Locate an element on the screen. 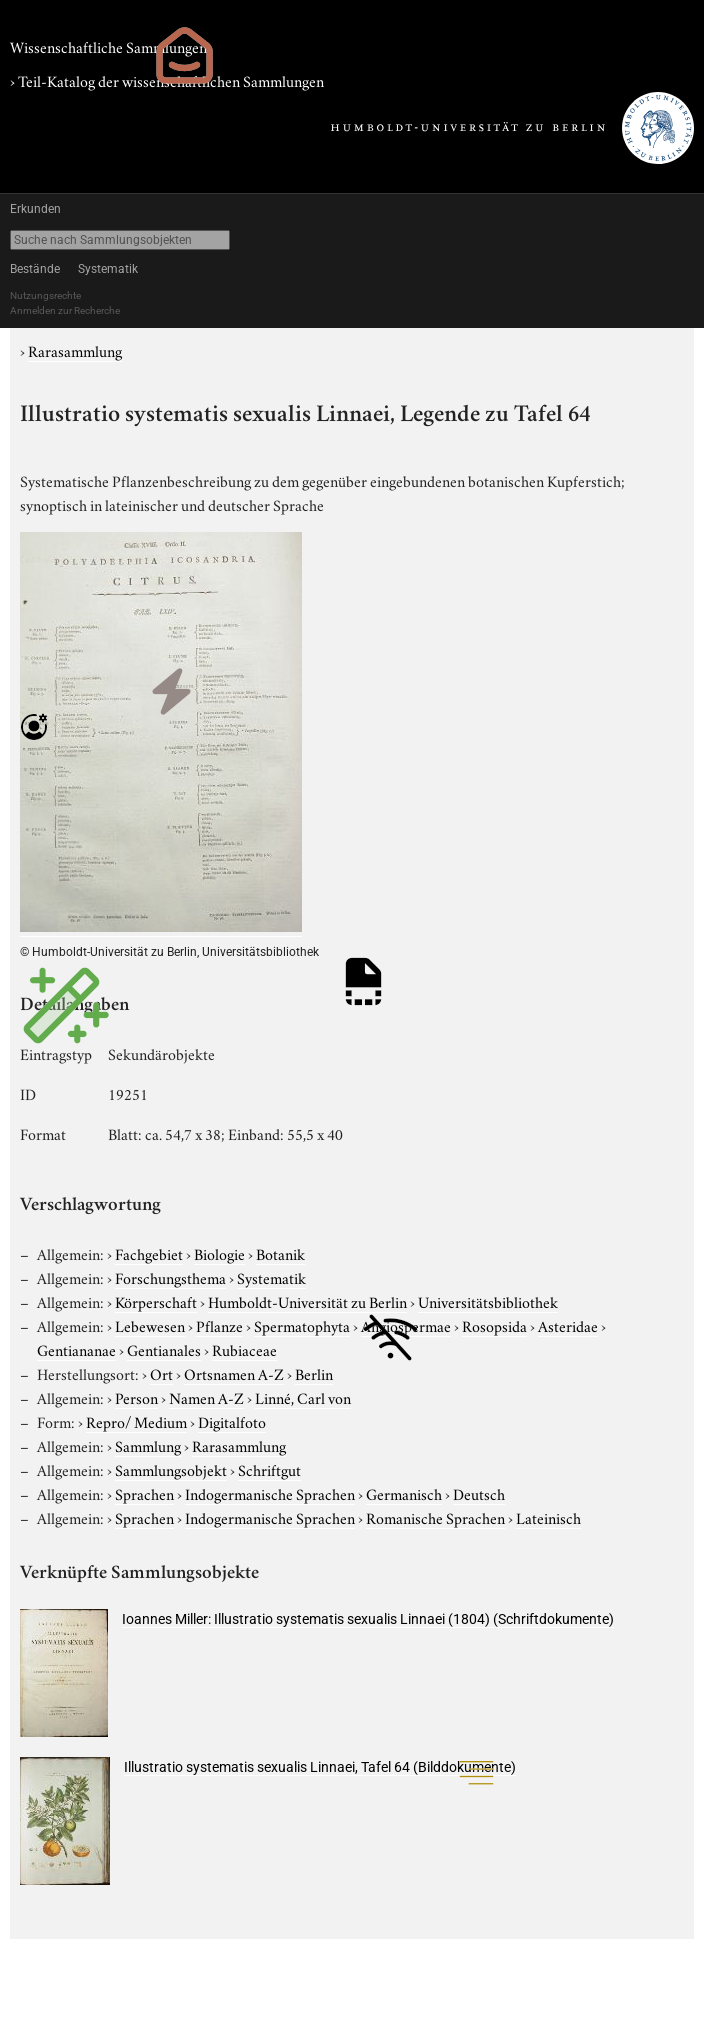 This screenshot has height=2017, width=704. indicates fast or instant action is located at coordinates (171, 691).